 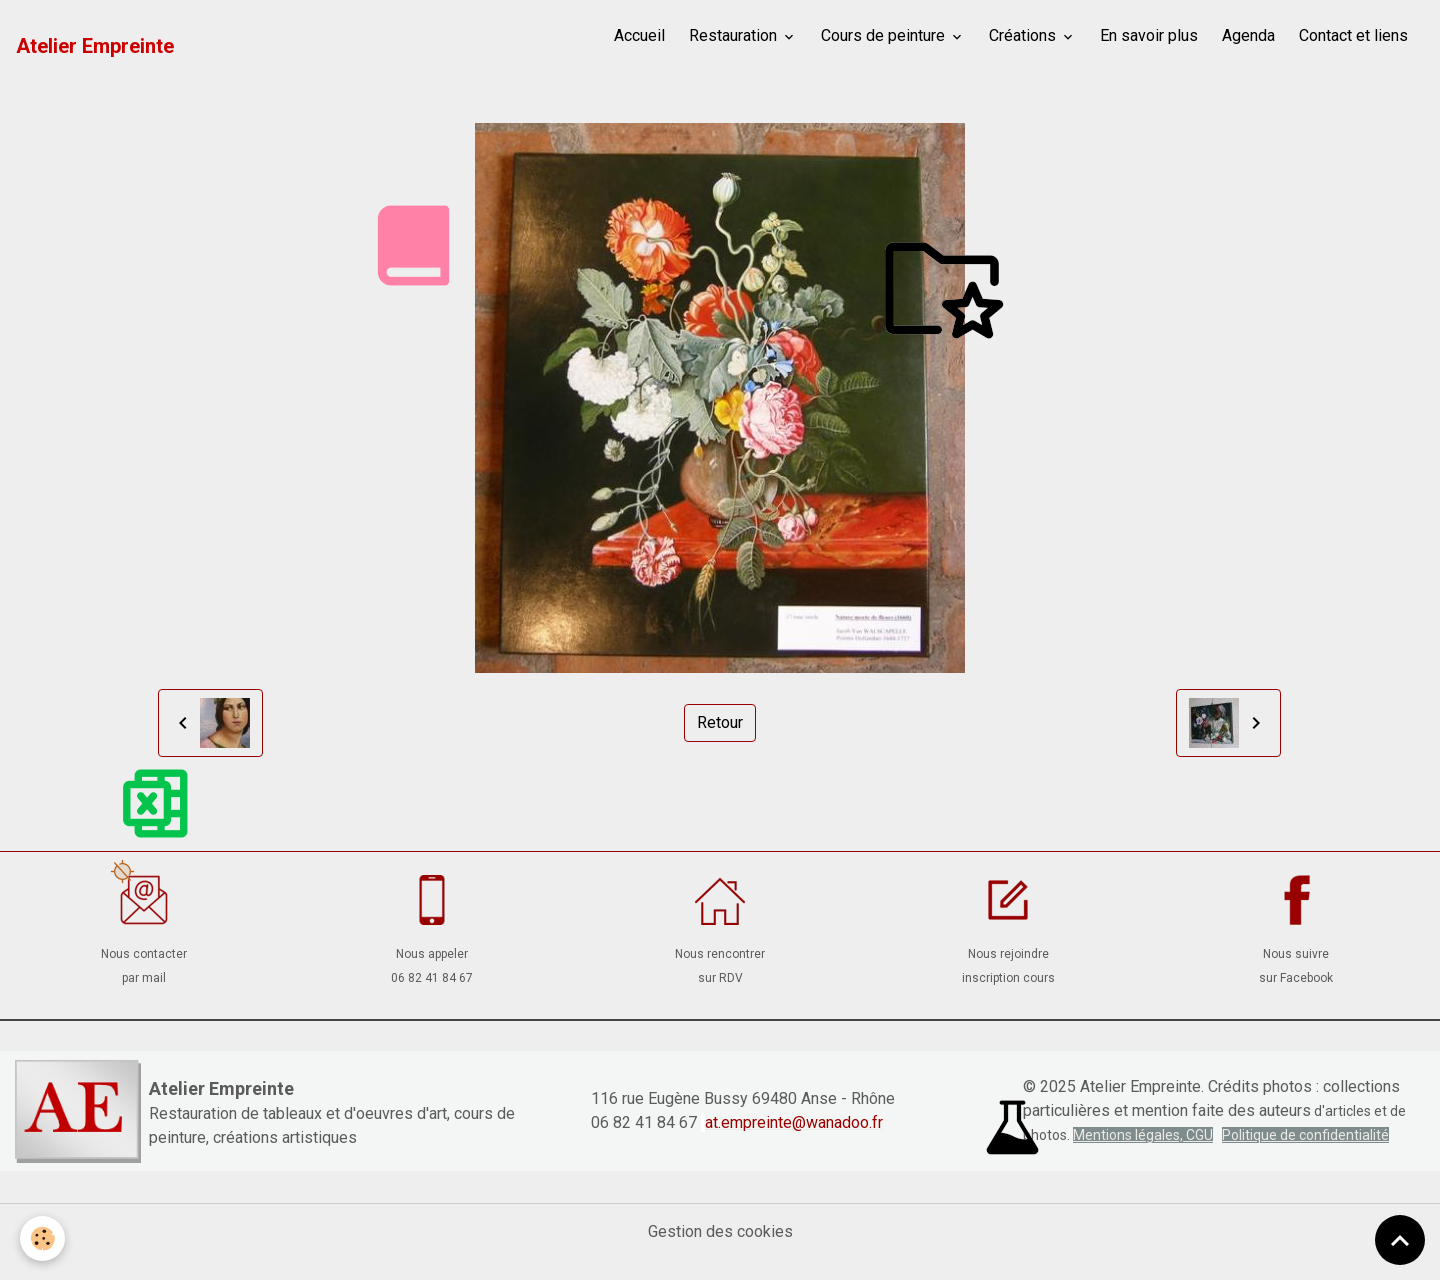 What do you see at coordinates (413, 245) in the screenshot?
I see `open your library or reading list` at bounding box center [413, 245].